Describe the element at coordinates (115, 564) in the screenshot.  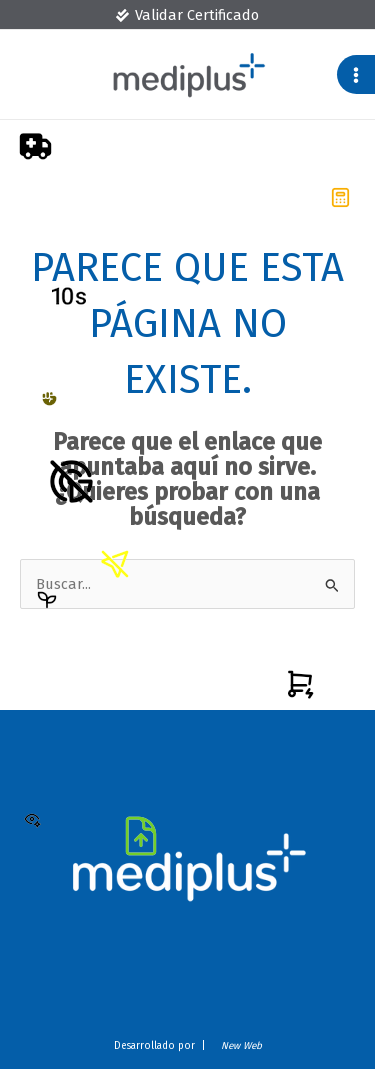
I see `location services disabled` at that location.